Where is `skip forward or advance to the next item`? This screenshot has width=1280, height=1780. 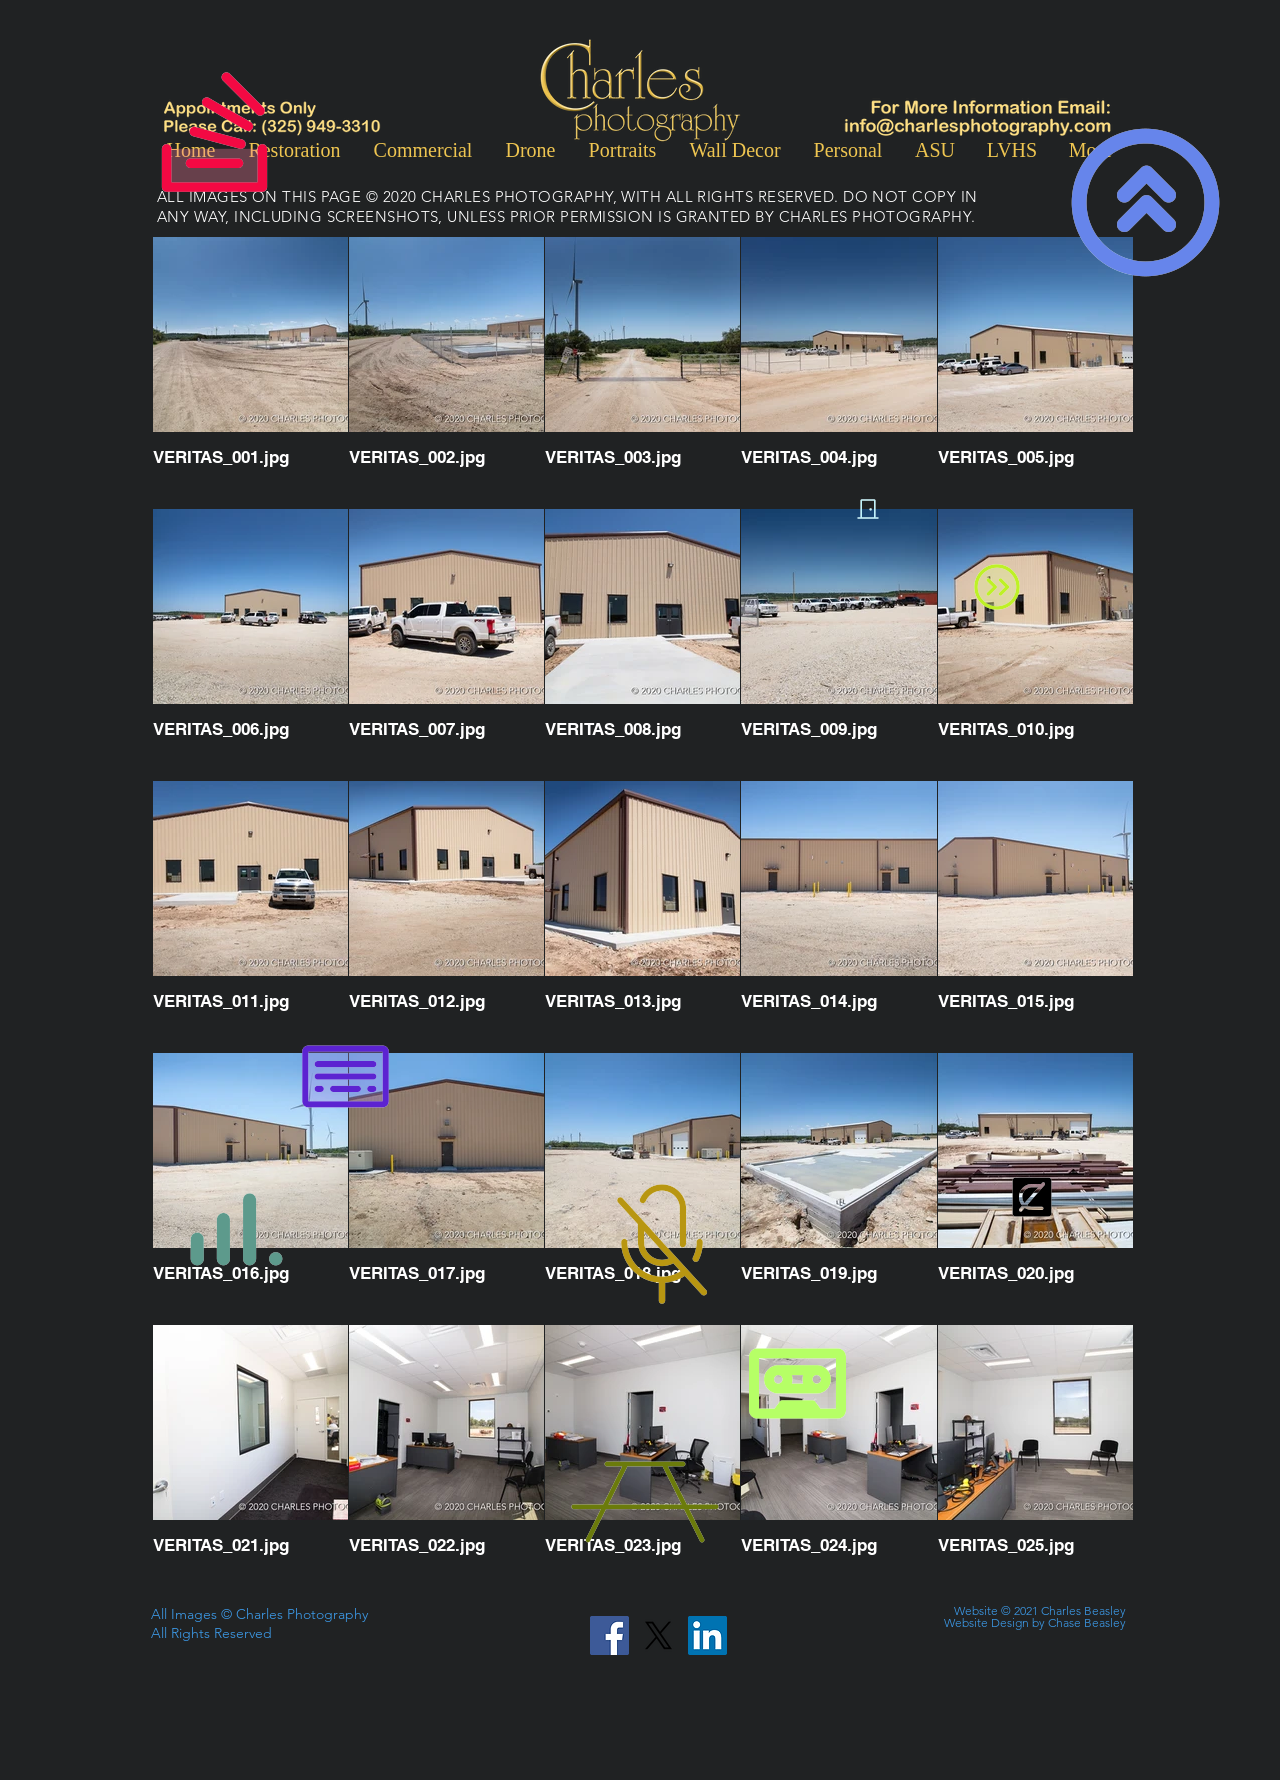
skip forward or advance to the next item is located at coordinates (997, 587).